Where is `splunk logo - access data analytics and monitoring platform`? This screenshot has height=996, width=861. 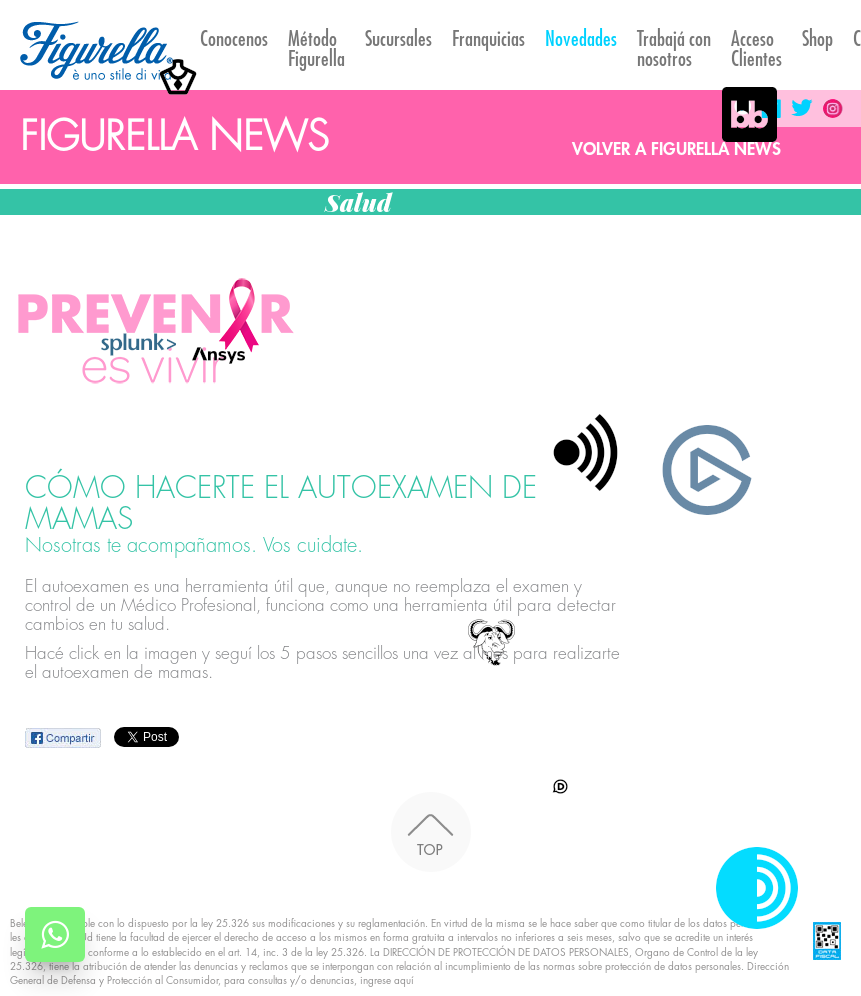
splunk logo - access data analytics and monitoring platform is located at coordinates (138, 344).